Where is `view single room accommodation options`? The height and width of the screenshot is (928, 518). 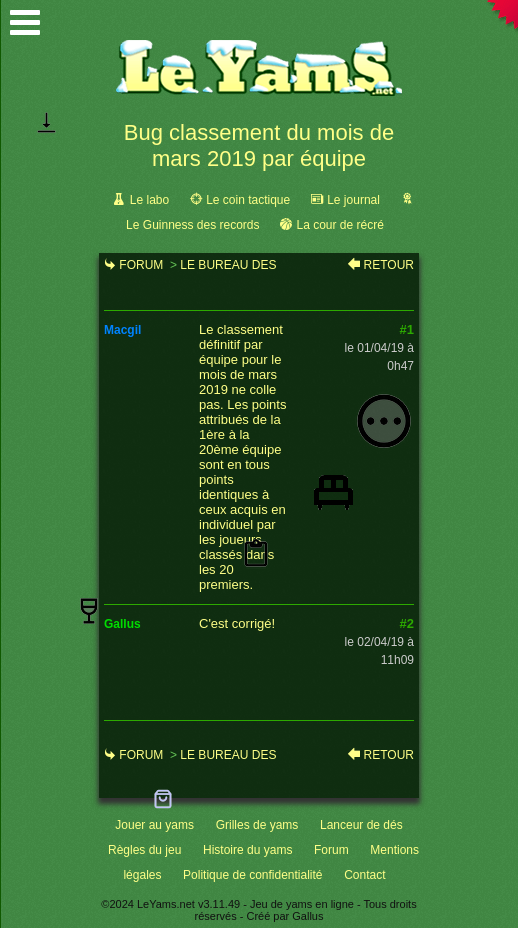
view single room accommodation options is located at coordinates (333, 492).